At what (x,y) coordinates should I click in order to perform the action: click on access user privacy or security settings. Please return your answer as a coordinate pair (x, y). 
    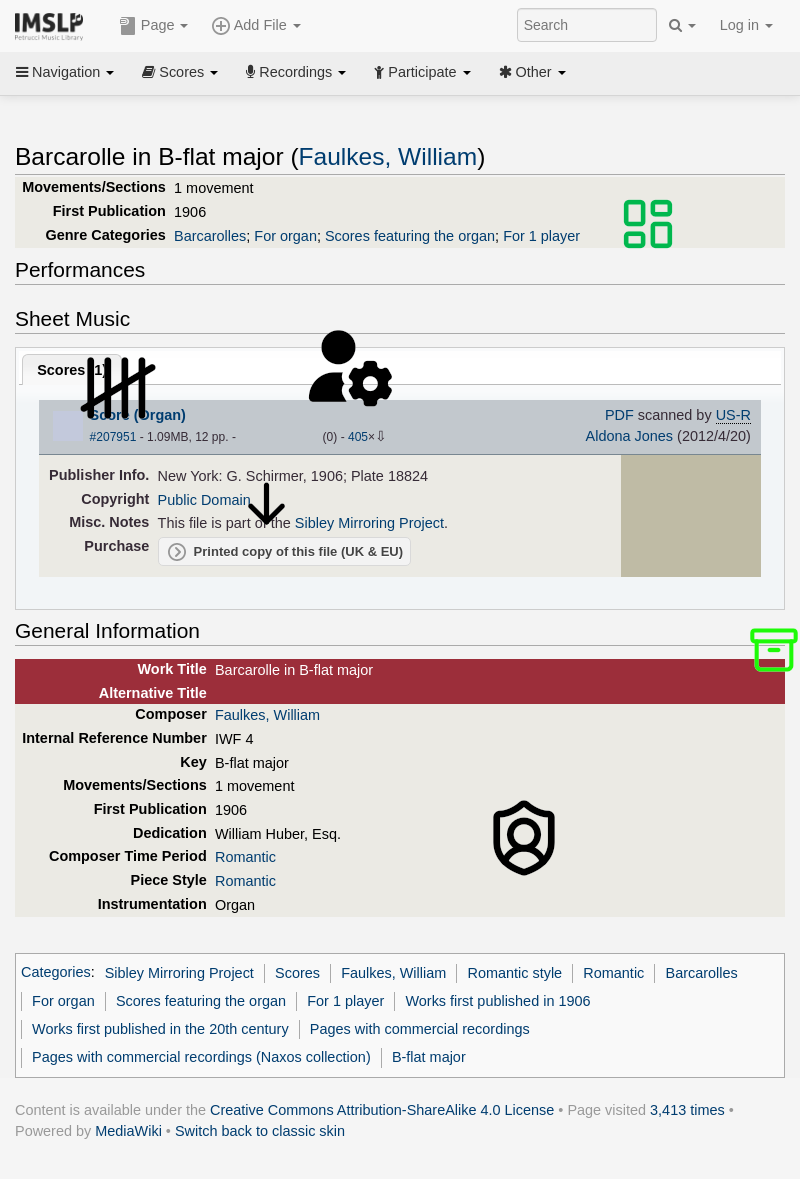
    Looking at the image, I should click on (524, 838).